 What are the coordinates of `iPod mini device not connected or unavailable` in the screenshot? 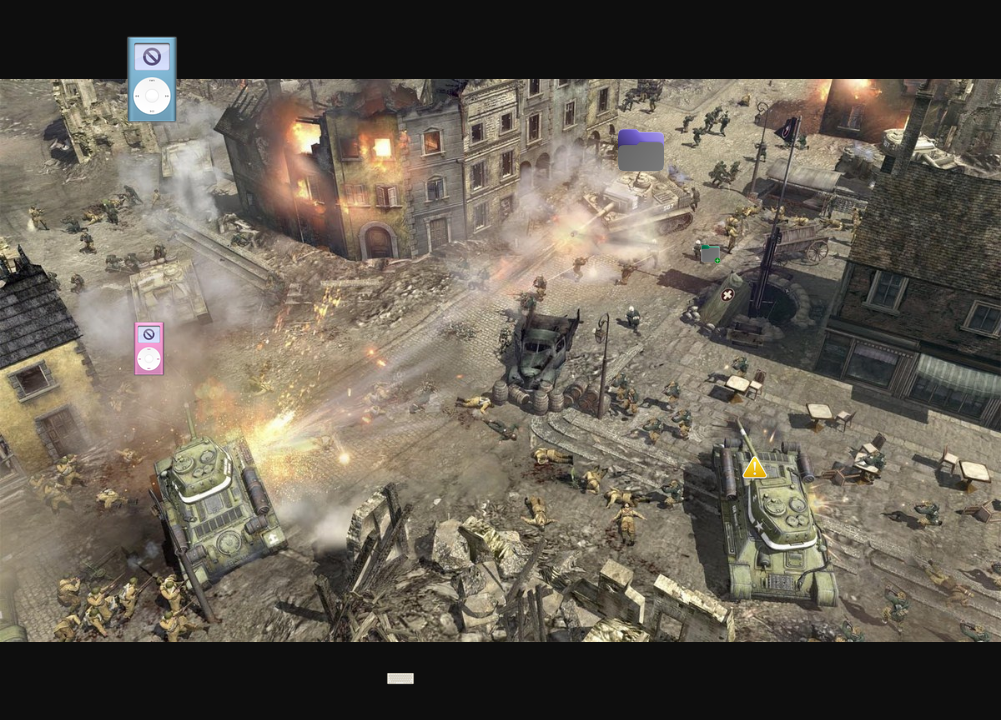 It's located at (152, 80).